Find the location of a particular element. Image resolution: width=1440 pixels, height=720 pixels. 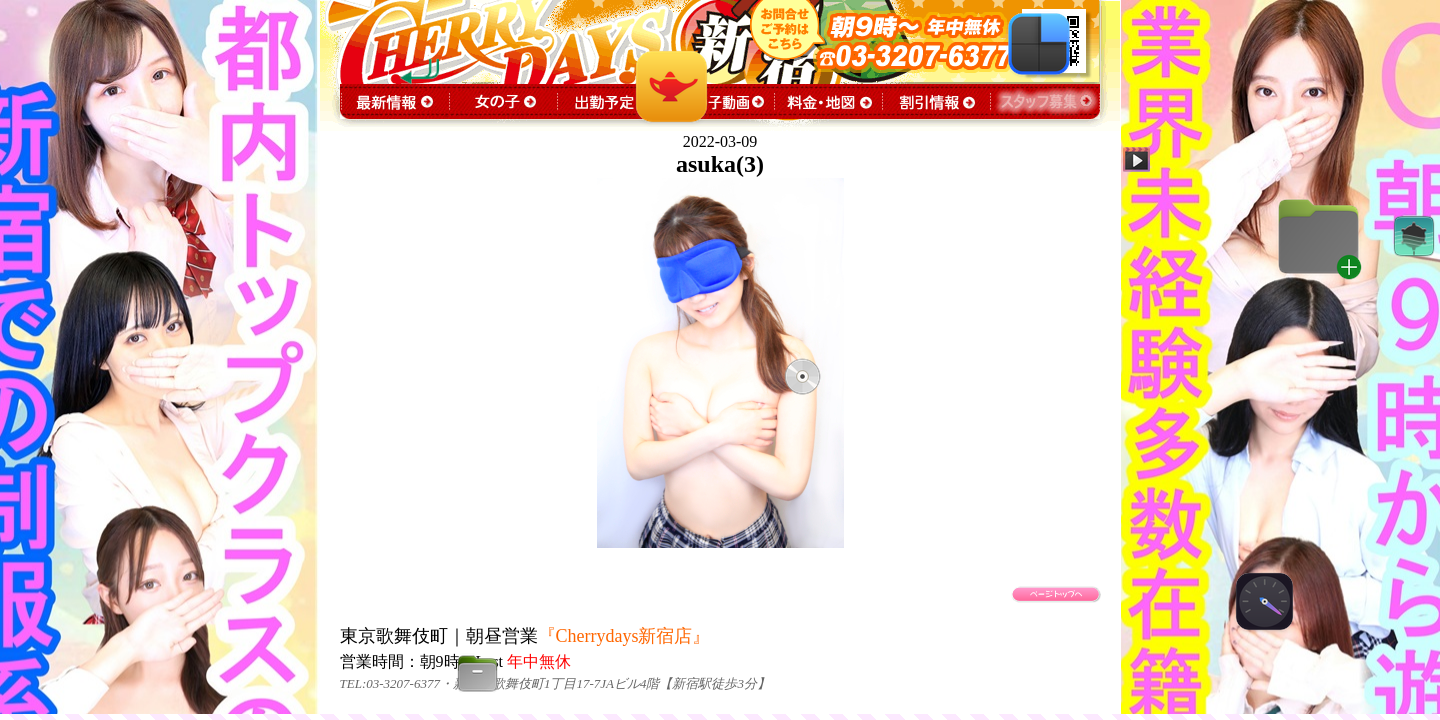

unmount or eject a DVD disc is located at coordinates (802, 376).